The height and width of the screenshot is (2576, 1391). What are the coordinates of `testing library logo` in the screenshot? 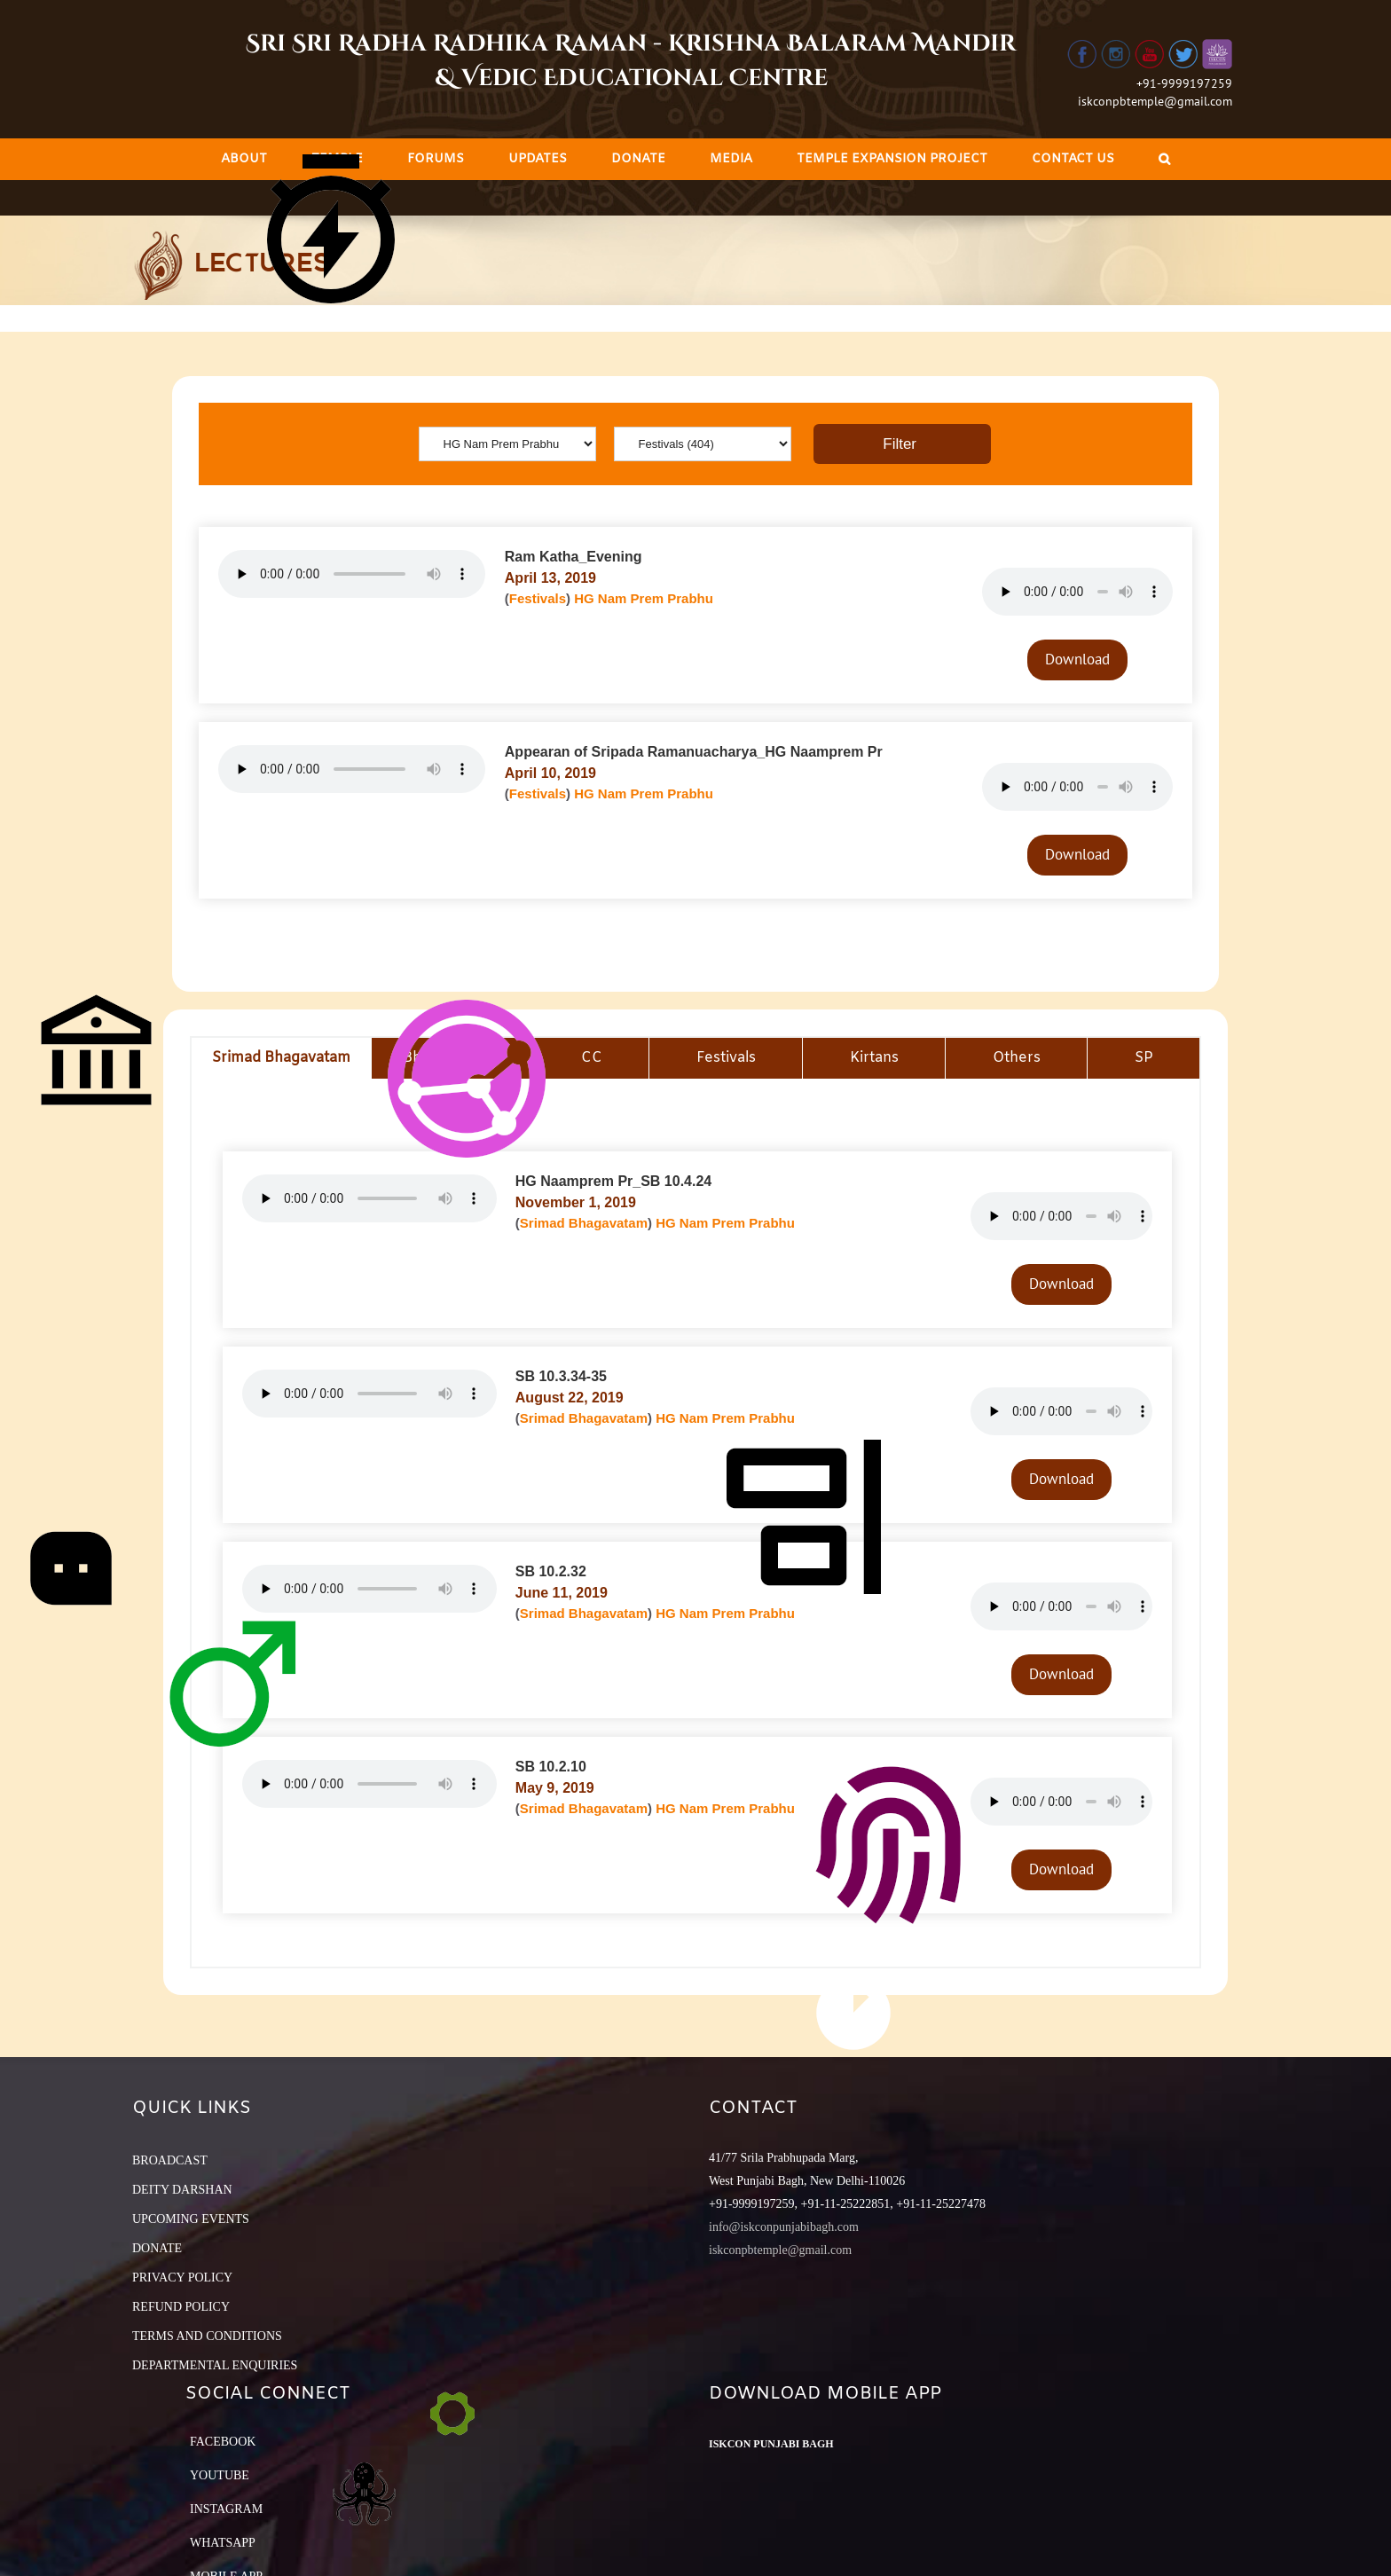 It's located at (364, 2494).